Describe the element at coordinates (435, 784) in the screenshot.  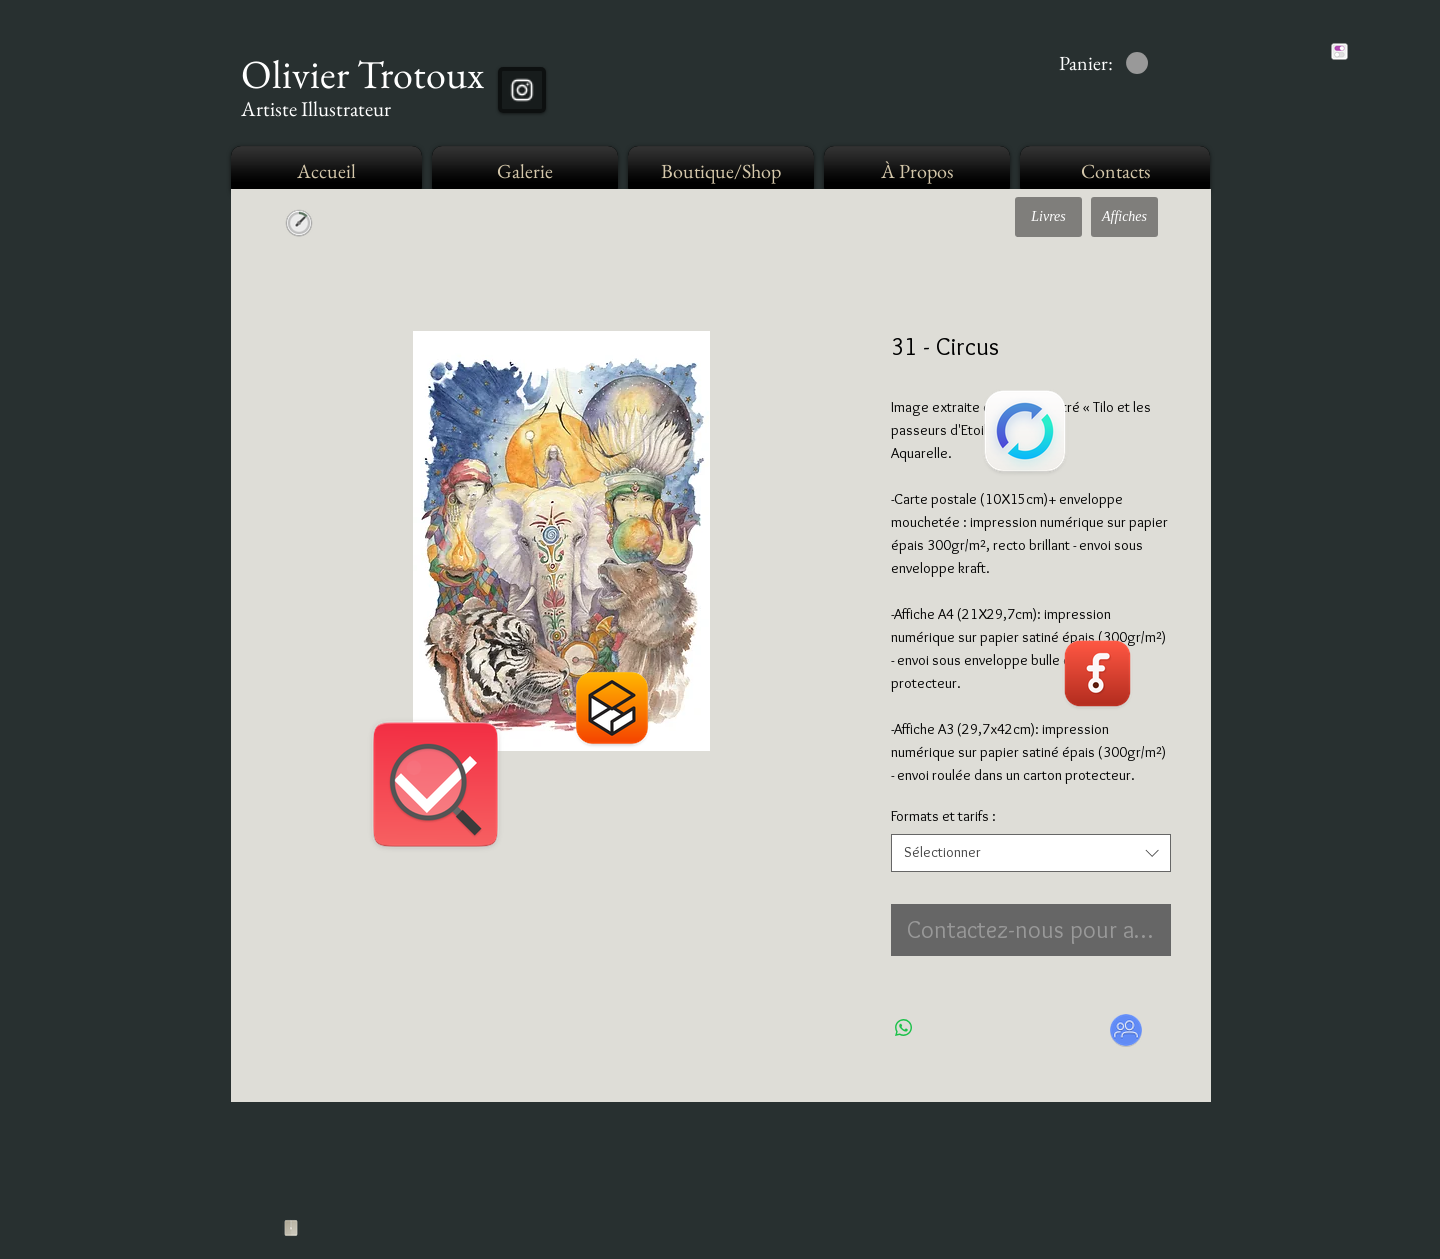
I see `open dconf editor to browse and modify system configuration settings` at that location.